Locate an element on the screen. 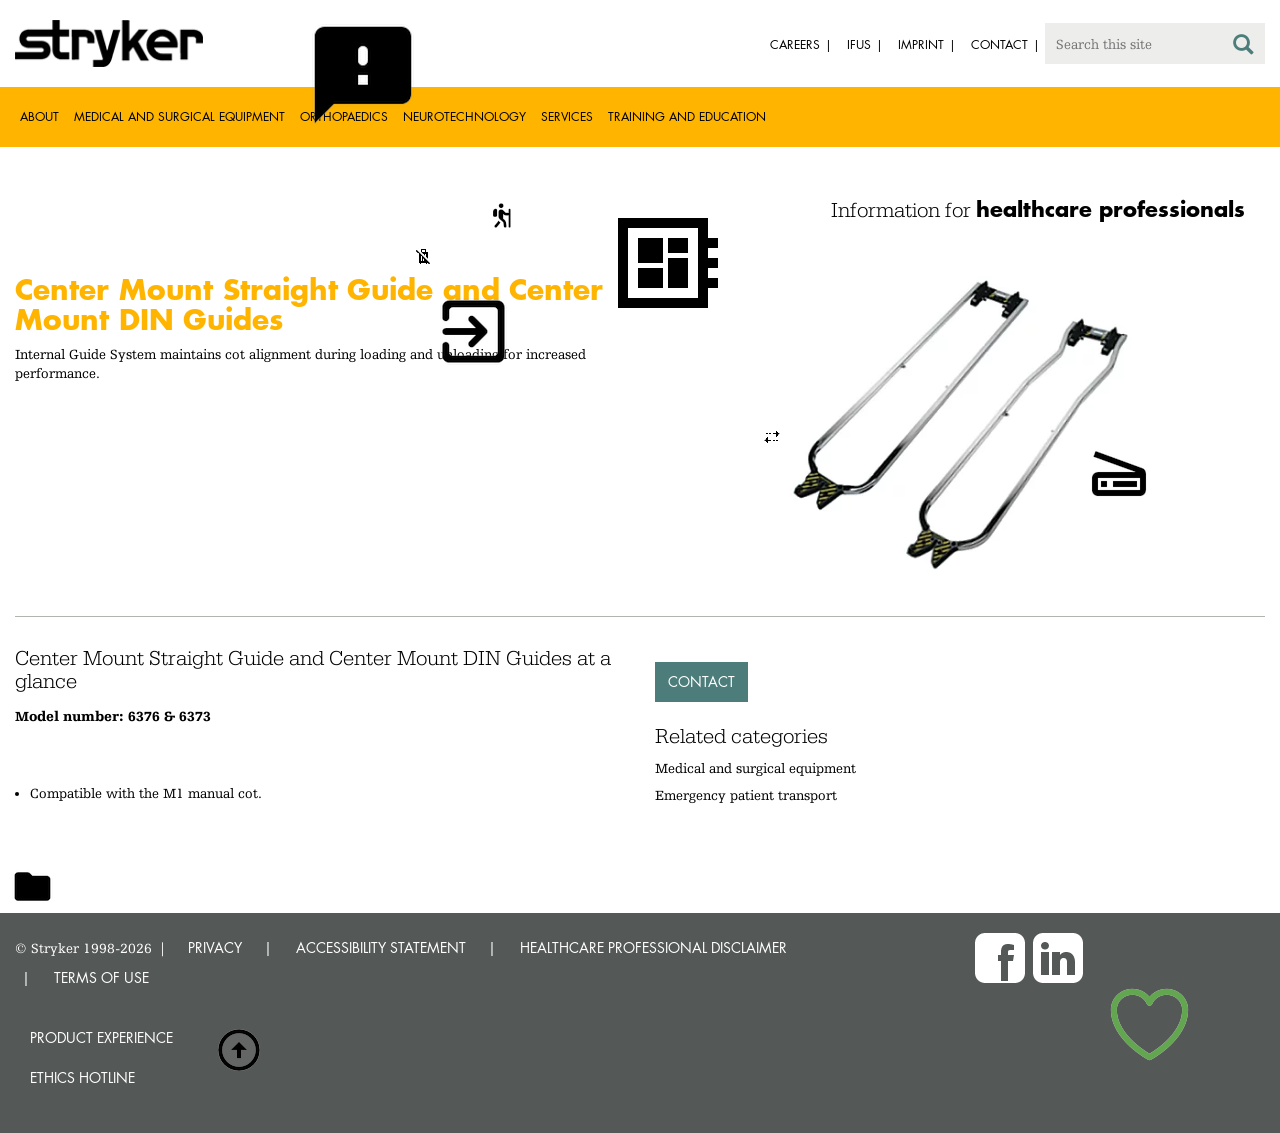 This screenshot has height=1133, width=1280. no luggage allowed in this area is located at coordinates (423, 256).